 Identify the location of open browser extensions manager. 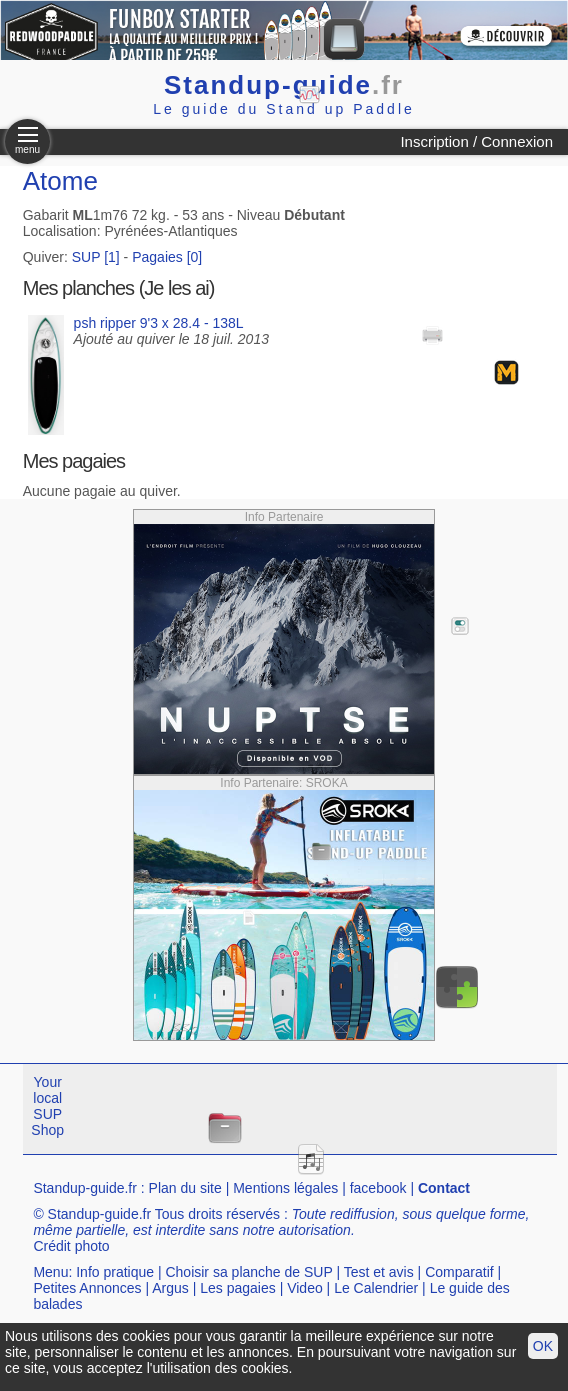
(457, 987).